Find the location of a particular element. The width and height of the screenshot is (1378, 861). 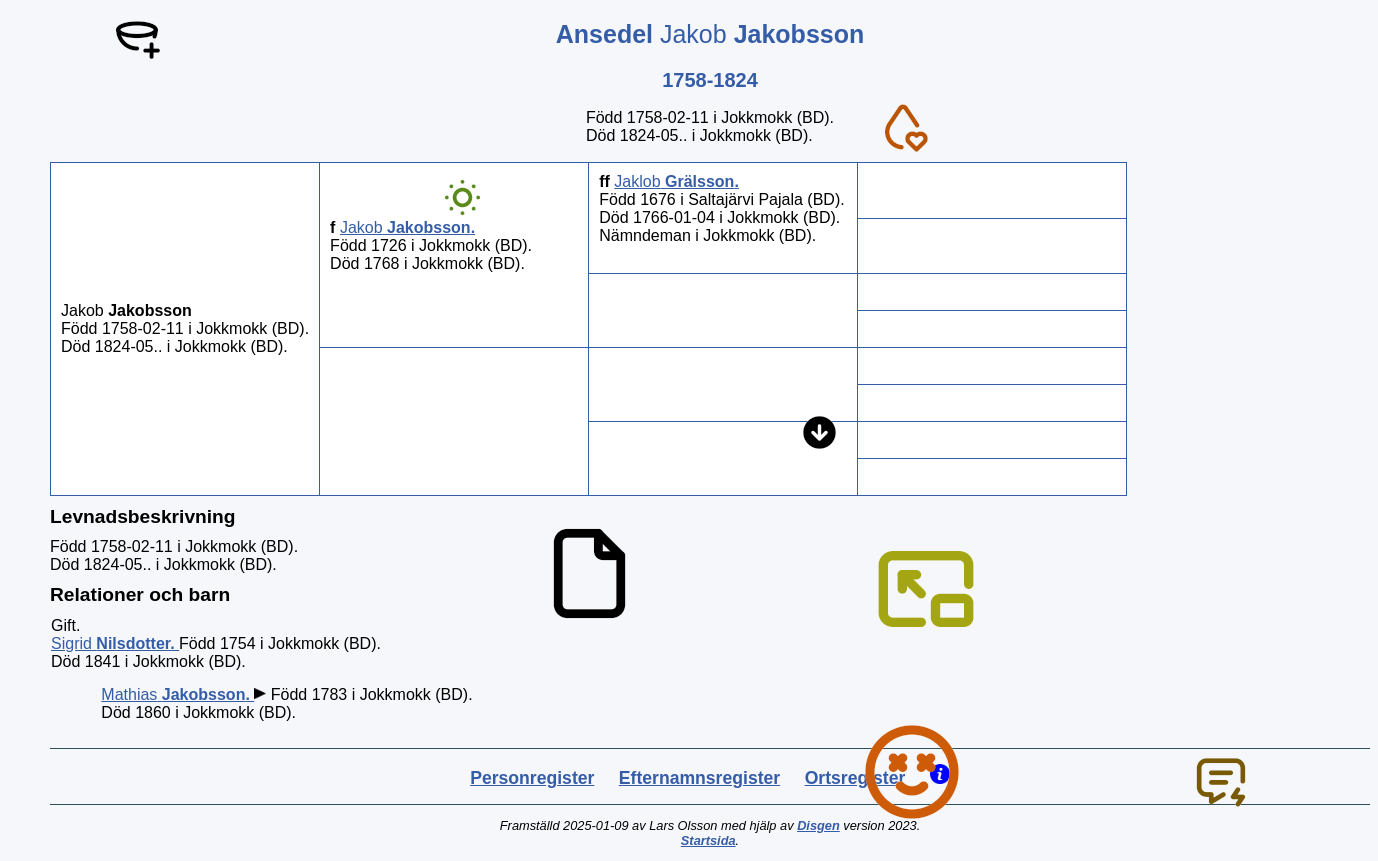

view or open a file is located at coordinates (589, 573).